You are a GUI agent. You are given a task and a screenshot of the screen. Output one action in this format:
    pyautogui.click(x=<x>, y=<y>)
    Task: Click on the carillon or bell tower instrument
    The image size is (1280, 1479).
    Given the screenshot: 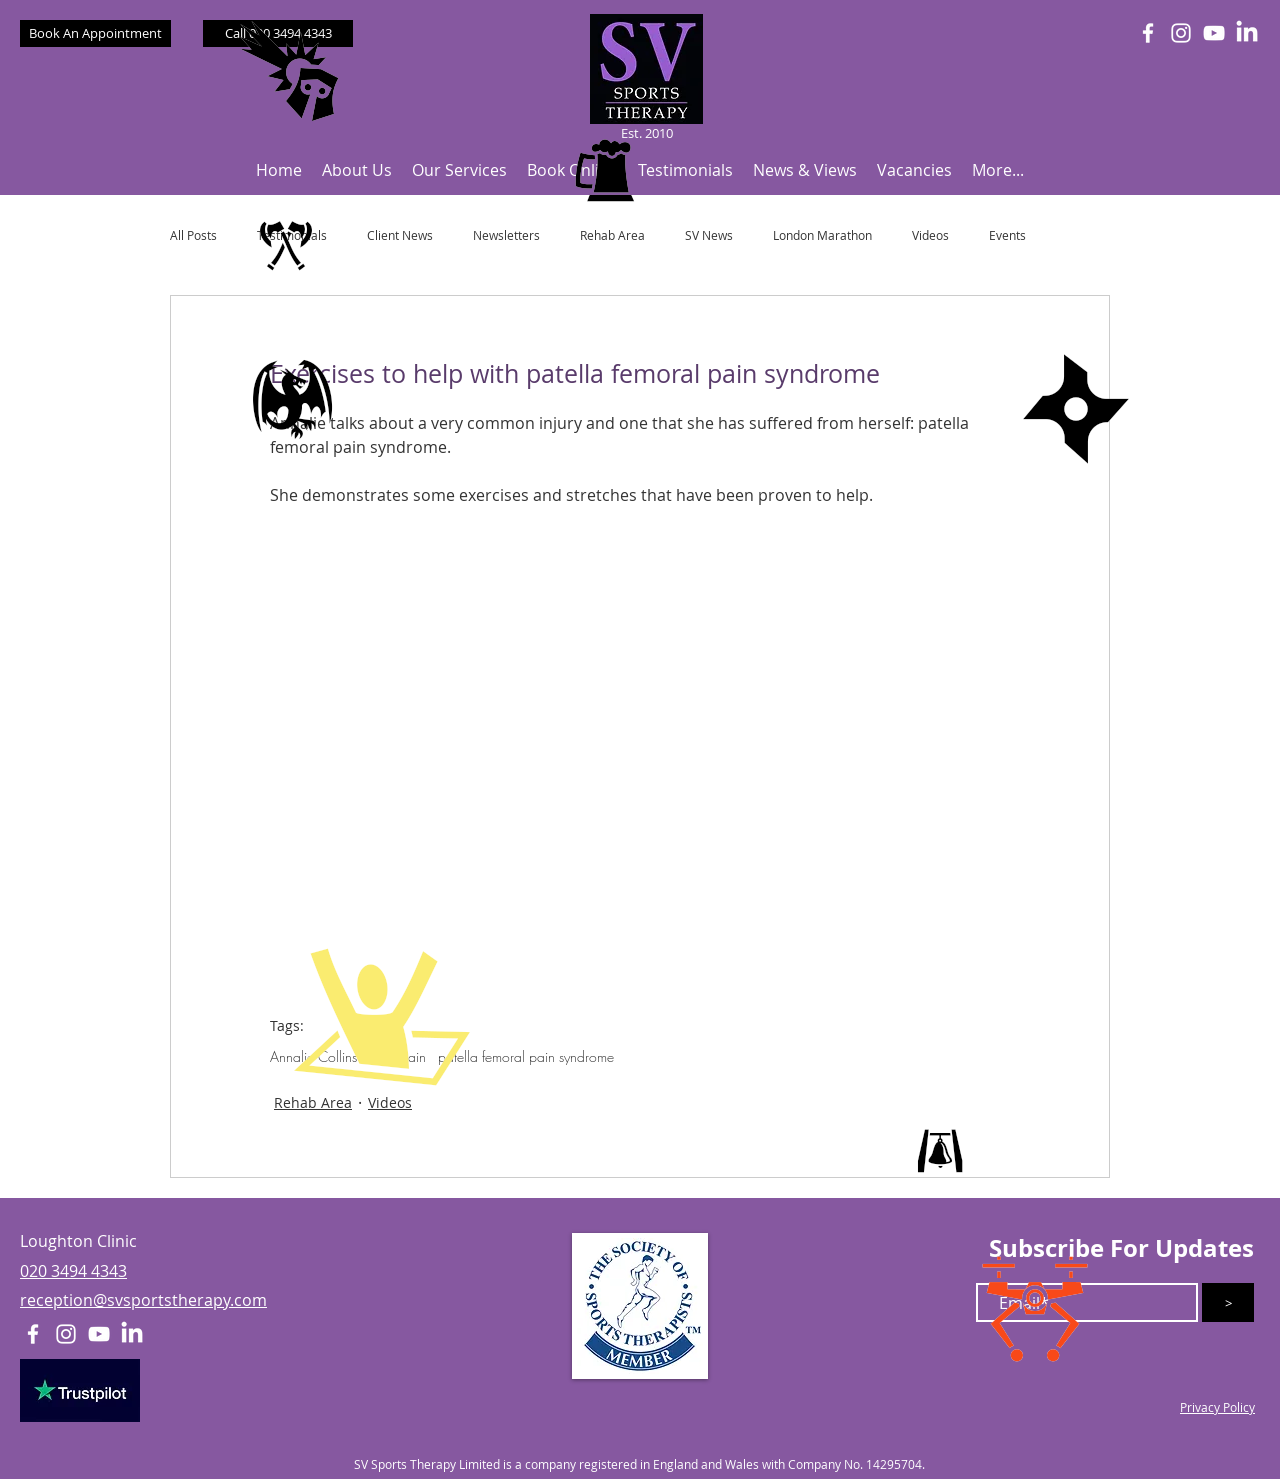 What is the action you would take?
    pyautogui.click(x=940, y=1151)
    